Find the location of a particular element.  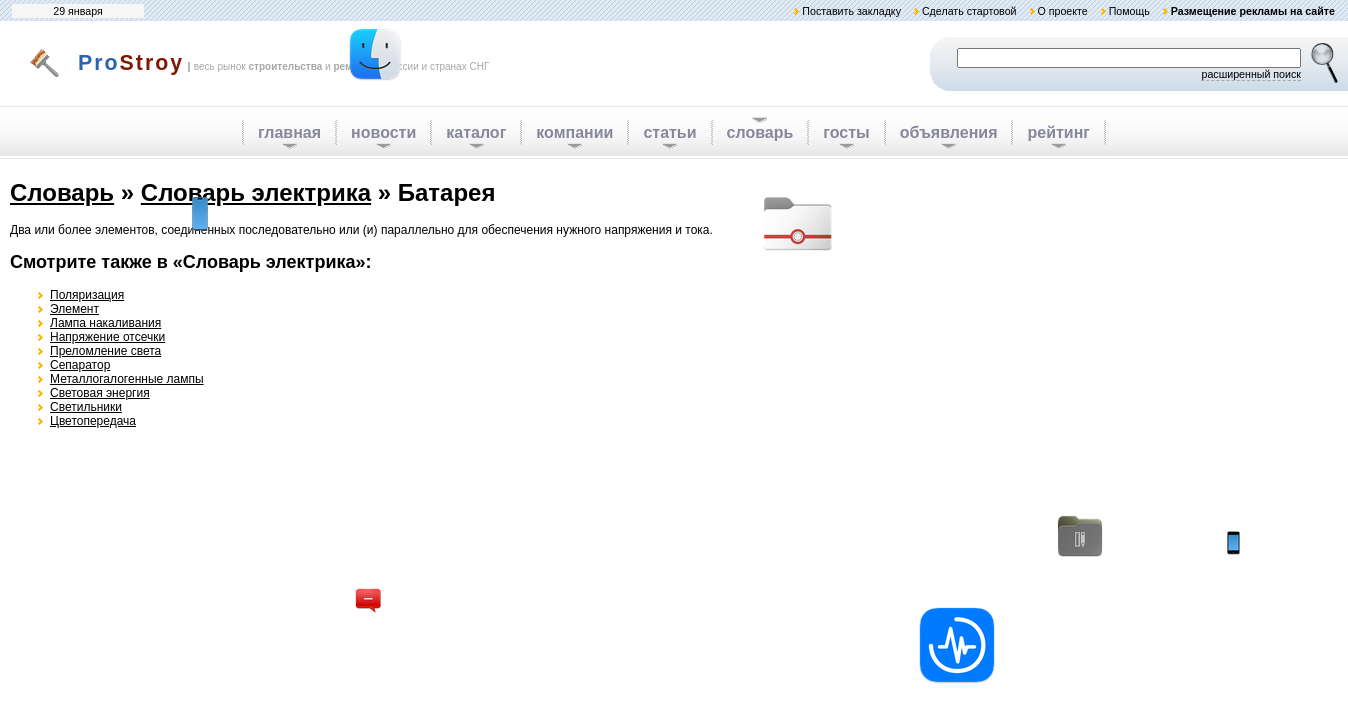

user status: busy or do not disturb is located at coordinates (368, 600).